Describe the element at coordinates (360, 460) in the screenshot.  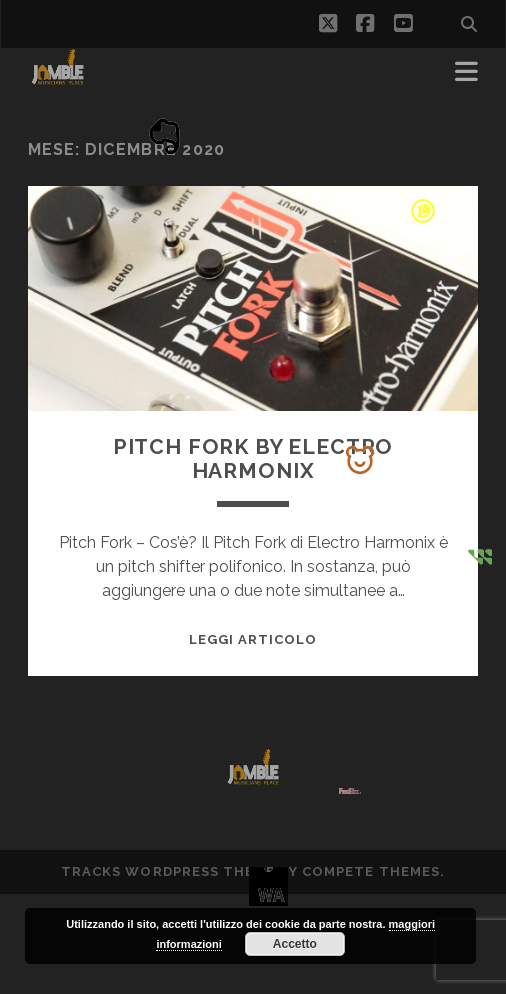
I see `select bear avatar or profile icon` at that location.